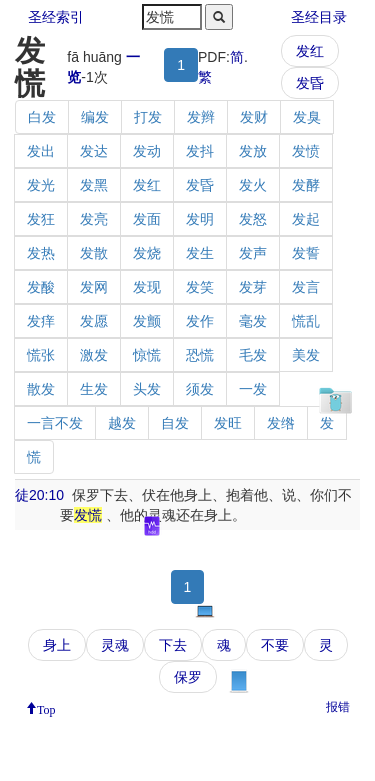 The height and width of the screenshot is (781, 375). Describe the element at coordinates (239, 681) in the screenshot. I see `iPad Pro device connected via wifi` at that location.